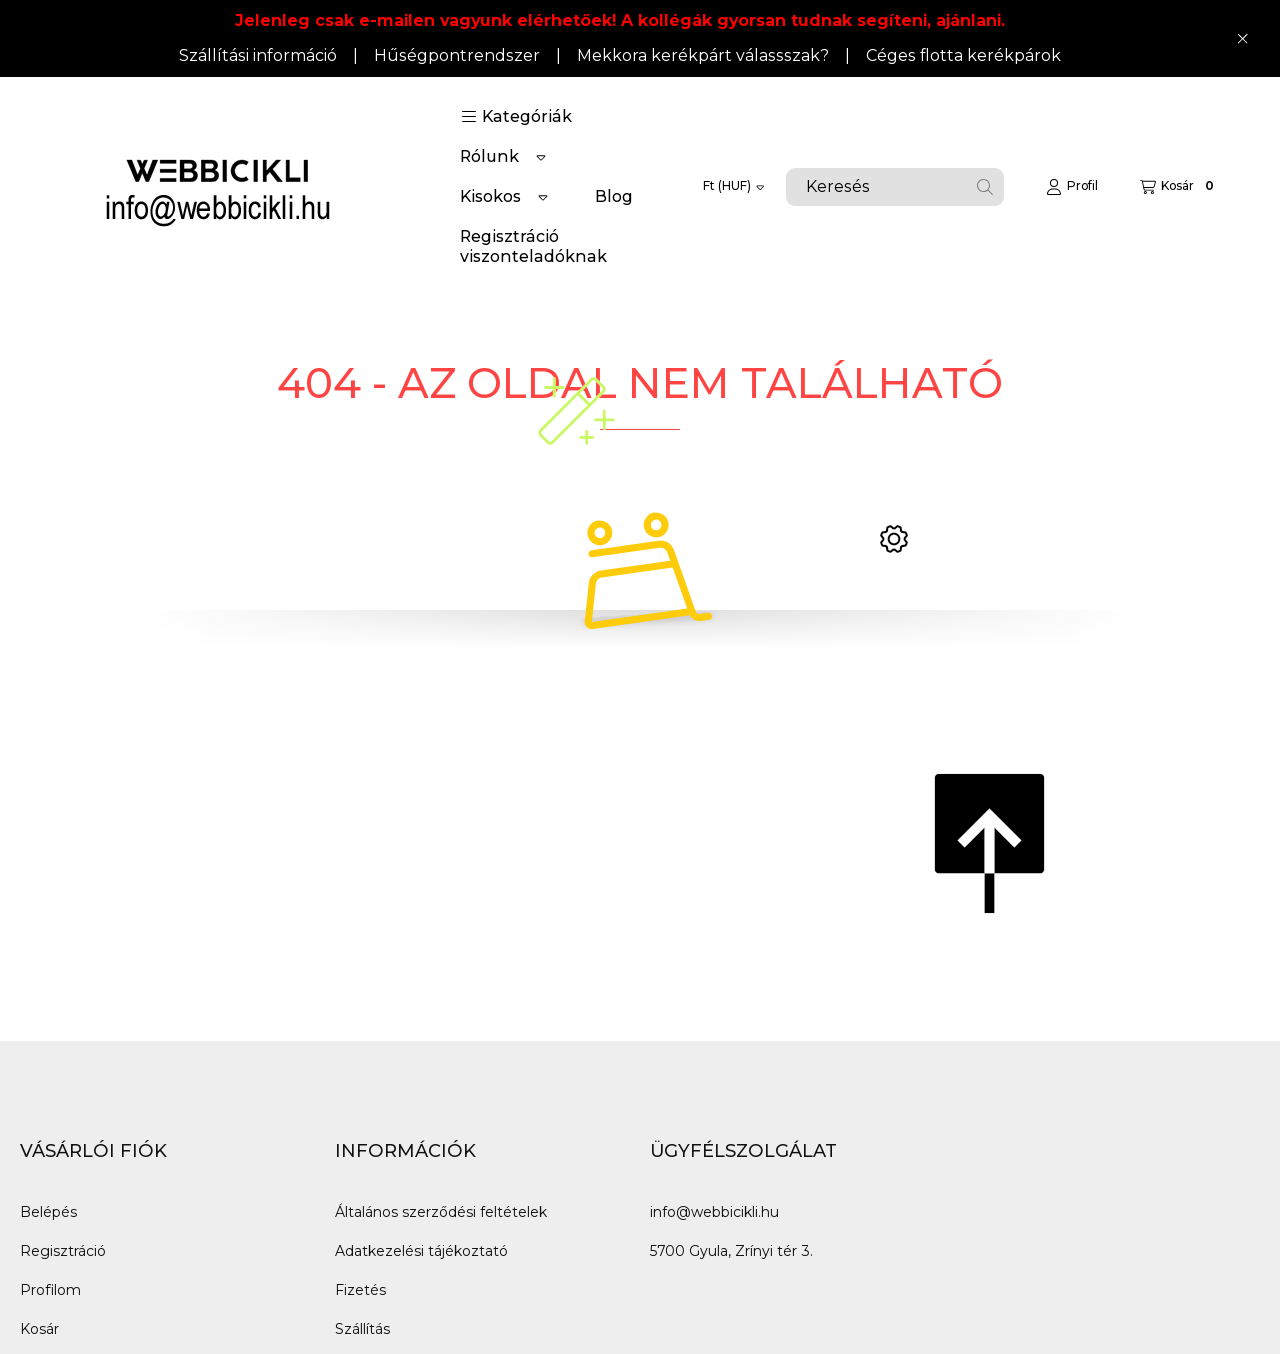 This screenshot has width=1280, height=1354. What do you see at coordinates (894, 539) in the screenshot?
I see `open settings` at bounding box center [894, 539].